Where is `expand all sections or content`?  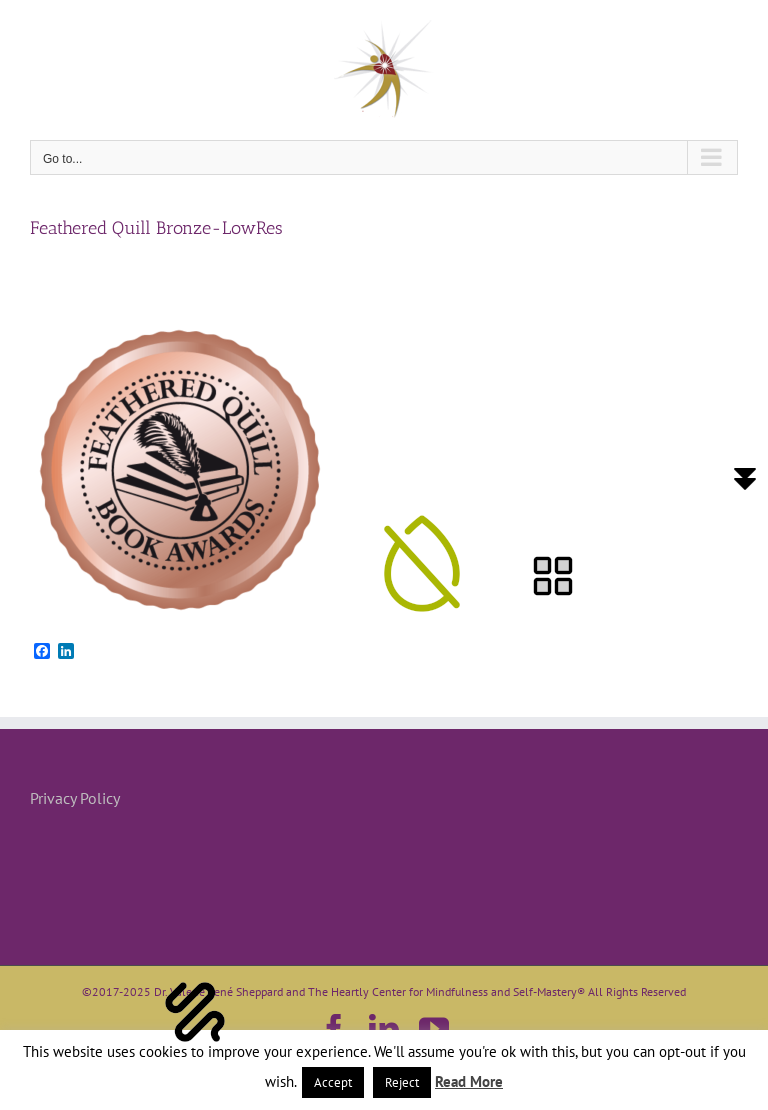
expand all sections or content is located at coordinates (745, 478).